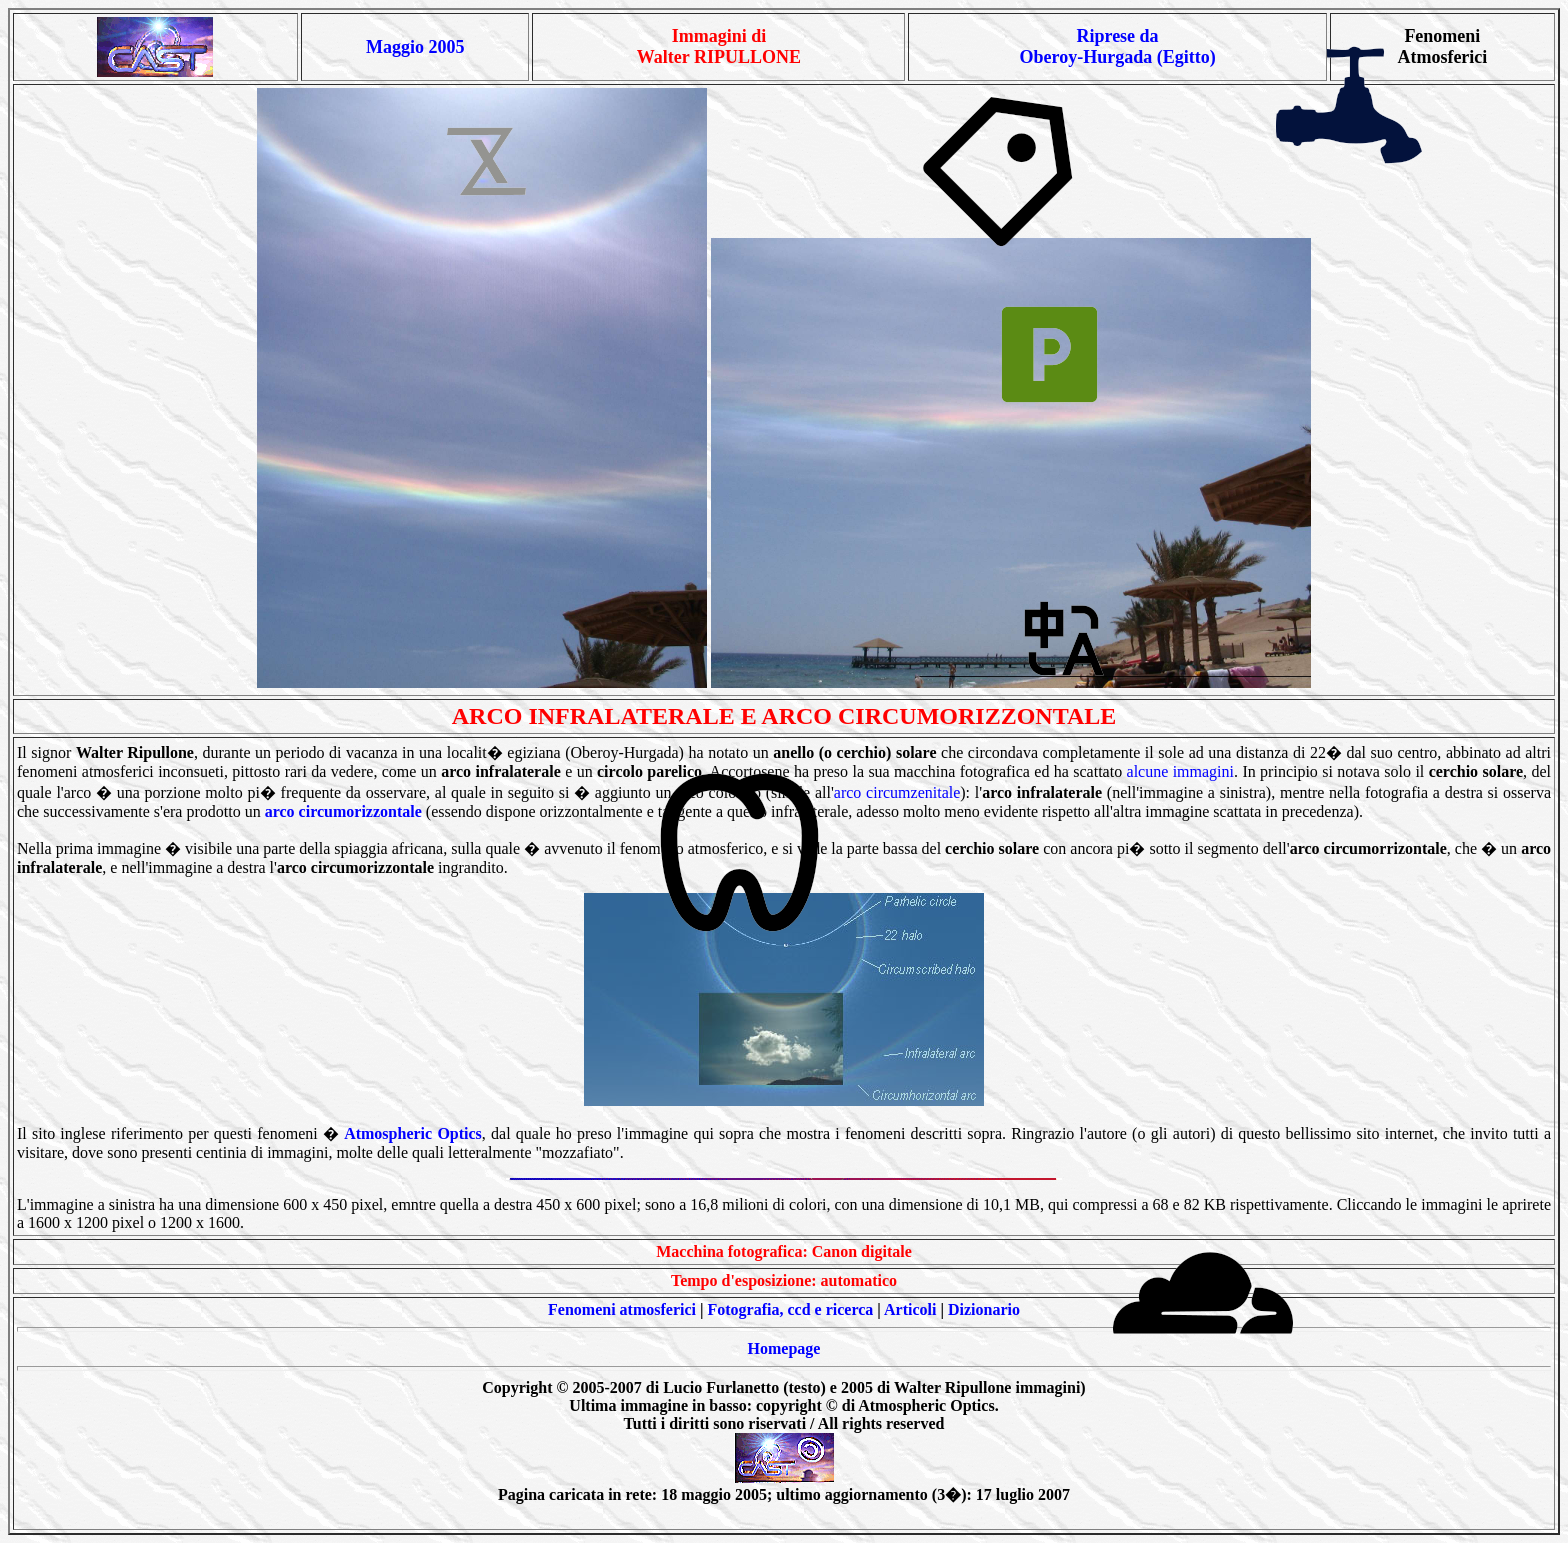 The width and height of the screenshot is (1568, 1543). Describe the element at coordinates (739, 852) in the screenshot. I see `access dental health or dentist services` at that location.